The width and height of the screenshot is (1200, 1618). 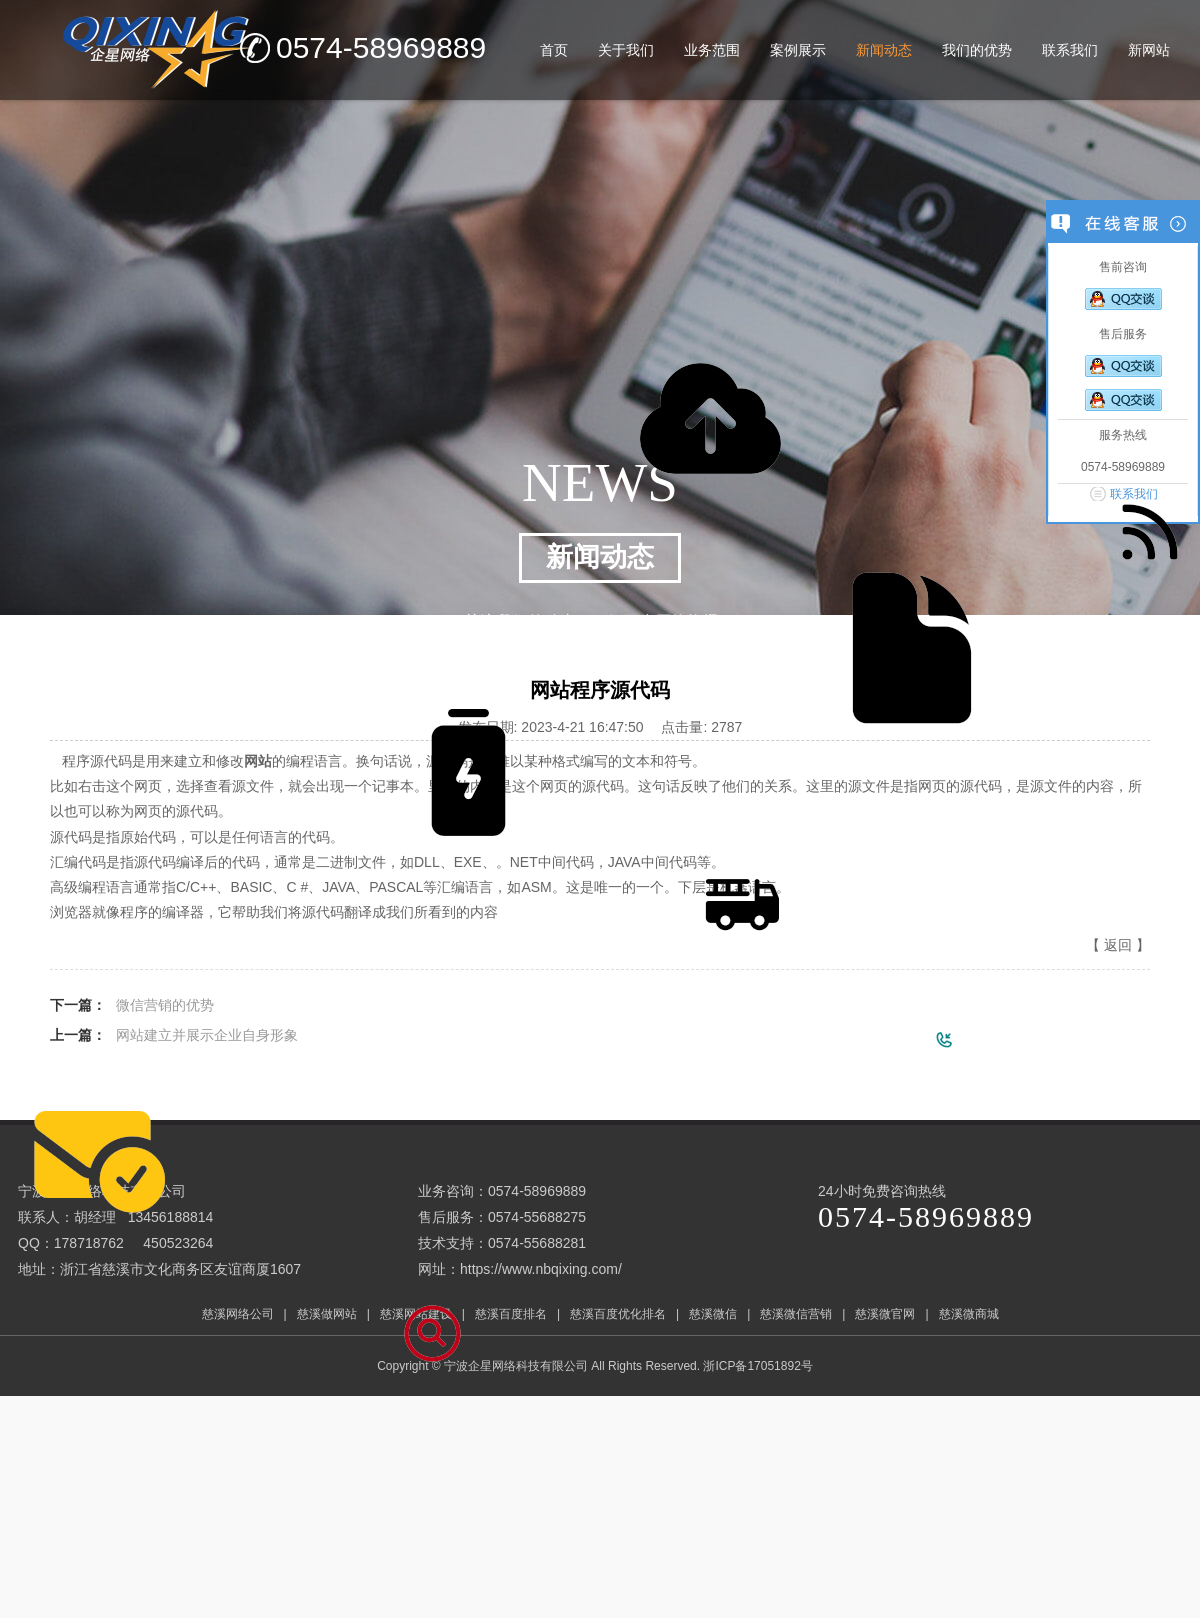 I want to click on indicates device is currently charging, so click(x=468, y=774).